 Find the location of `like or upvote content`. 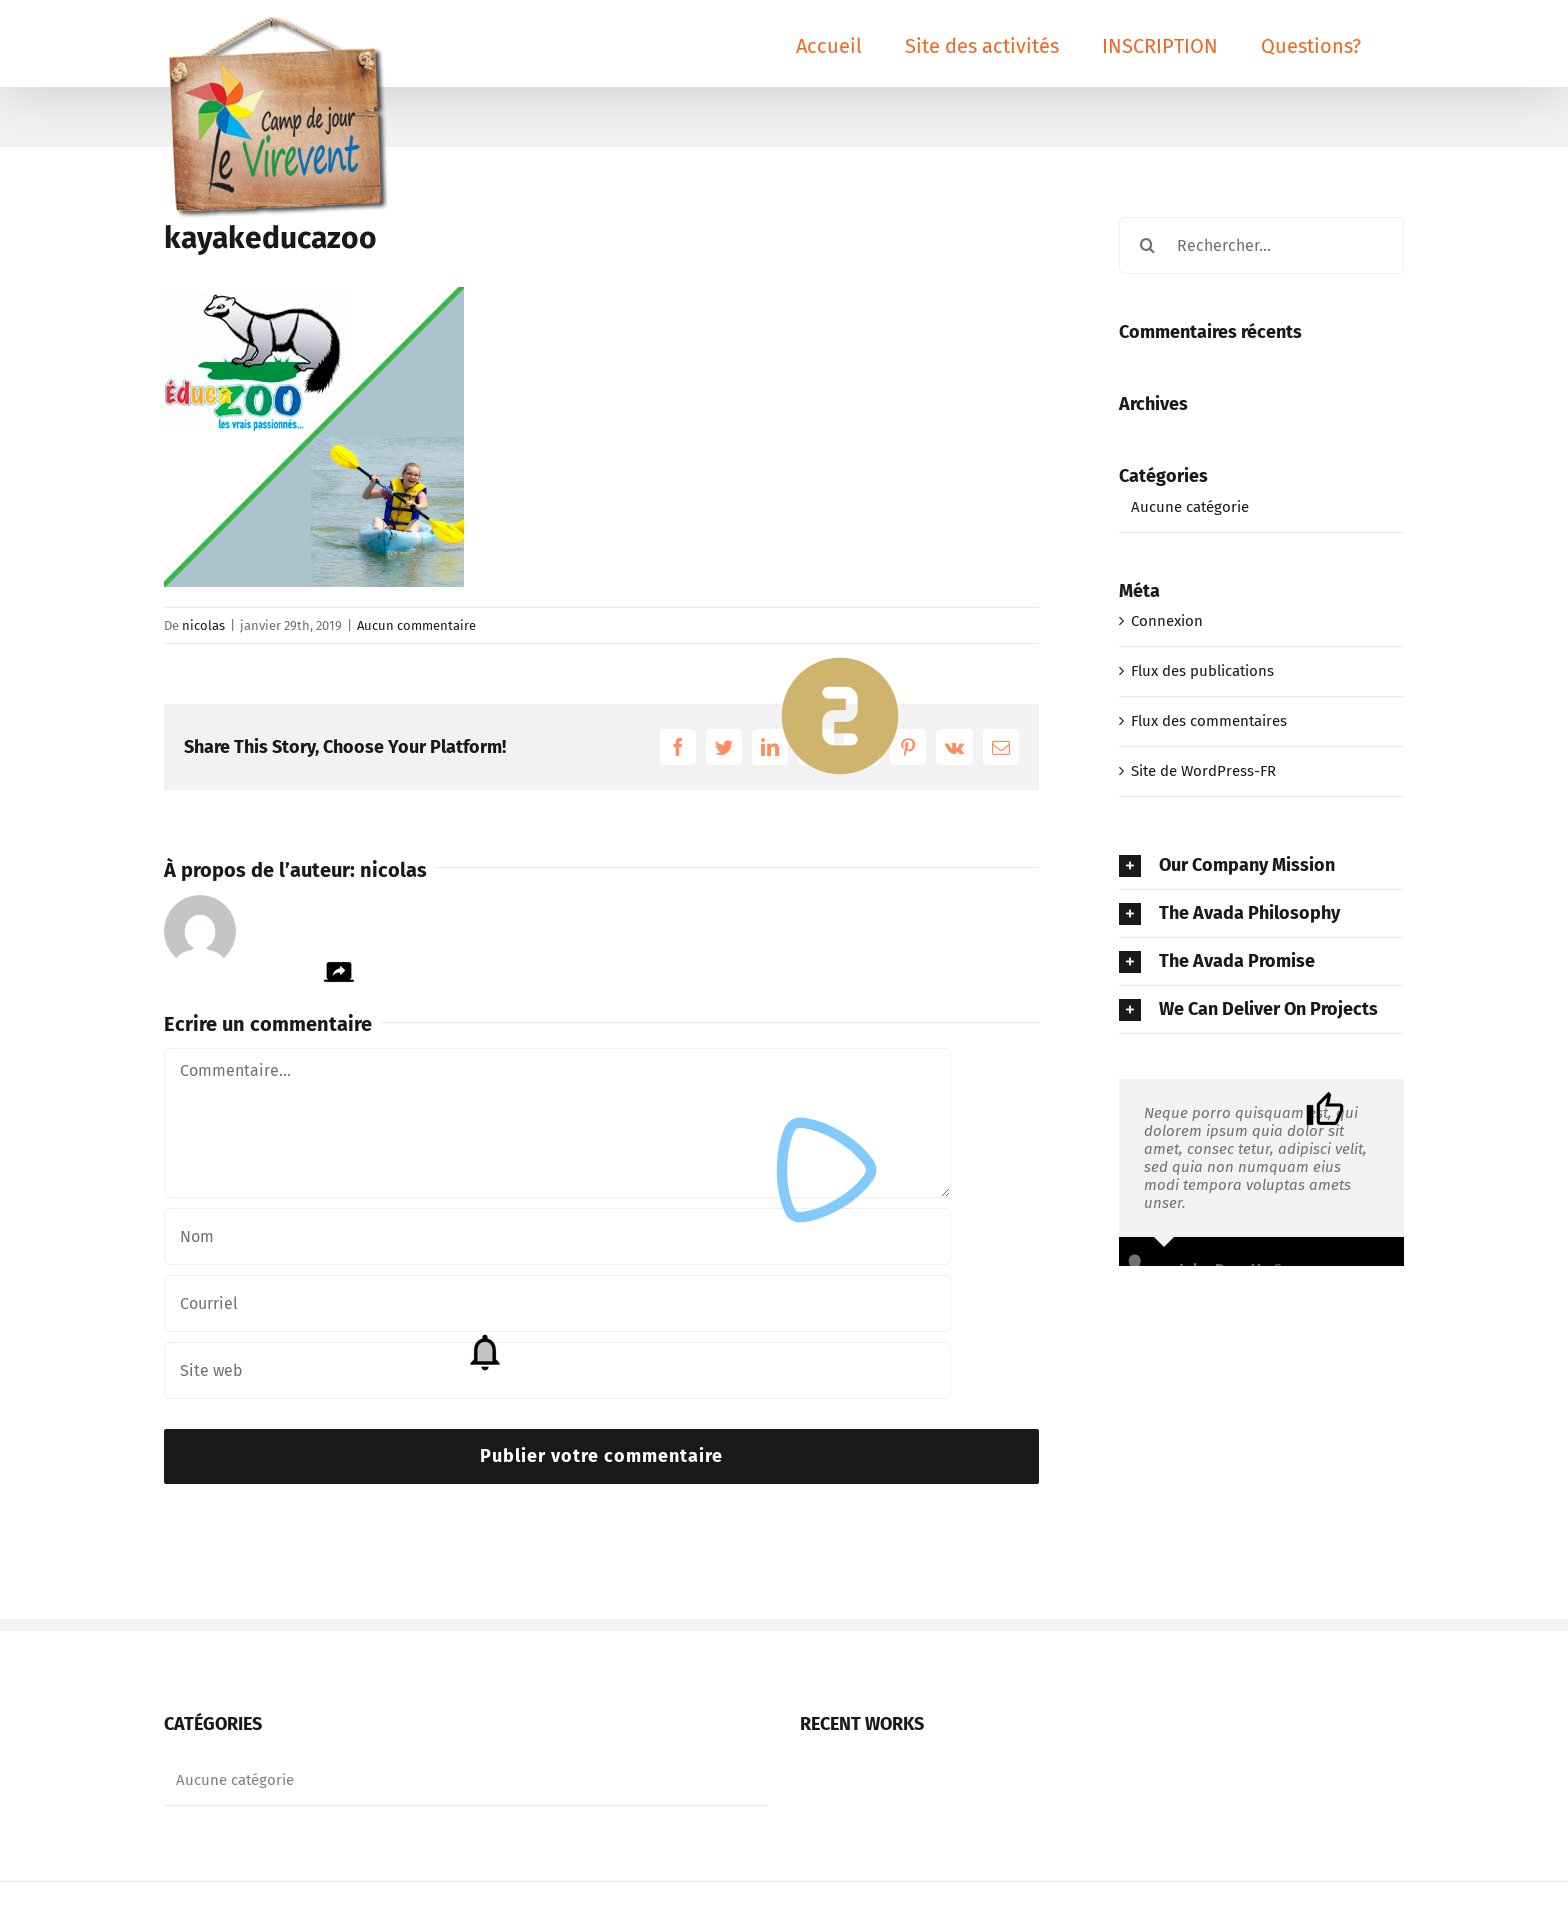

like or upvote content is located at coordinates (1325, 1110).